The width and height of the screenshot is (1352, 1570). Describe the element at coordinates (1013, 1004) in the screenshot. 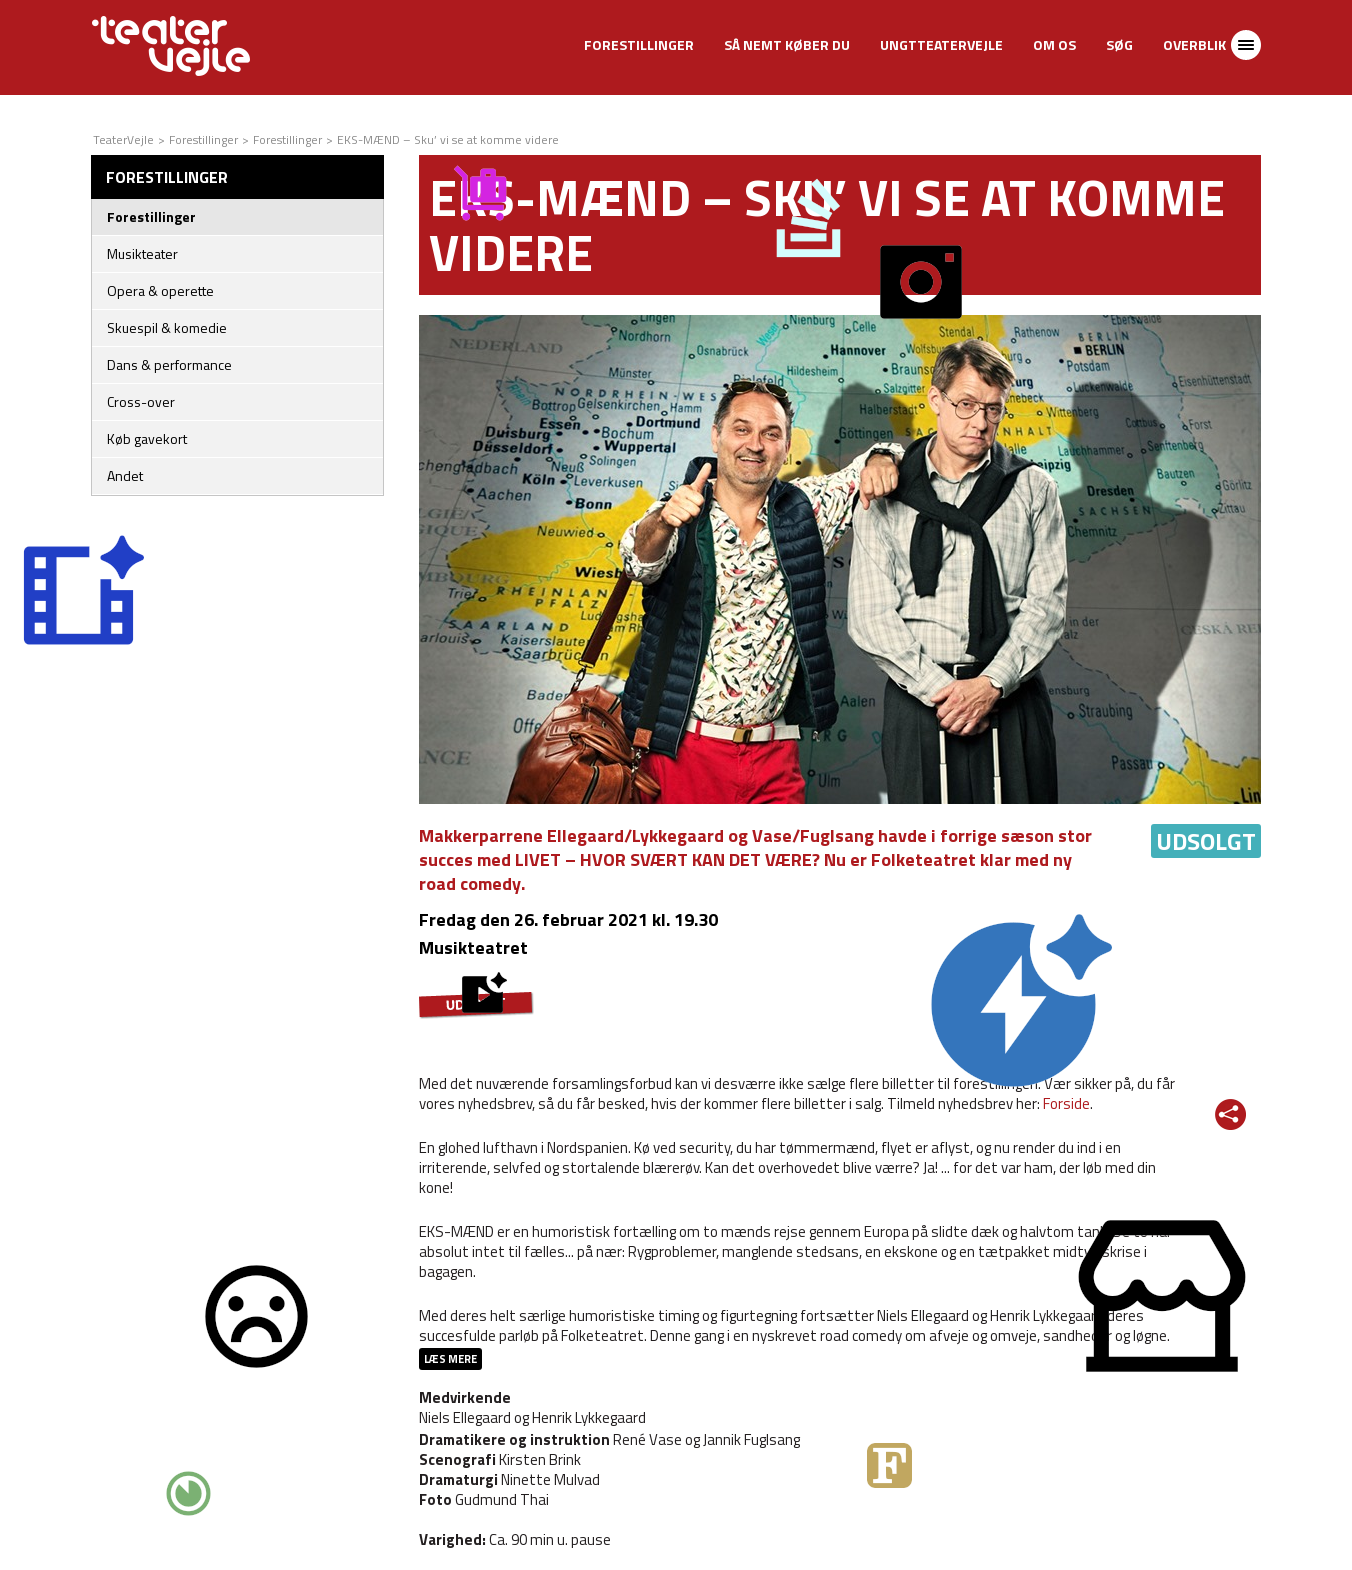

I see `AI-powered DVD or media processing` at that location.